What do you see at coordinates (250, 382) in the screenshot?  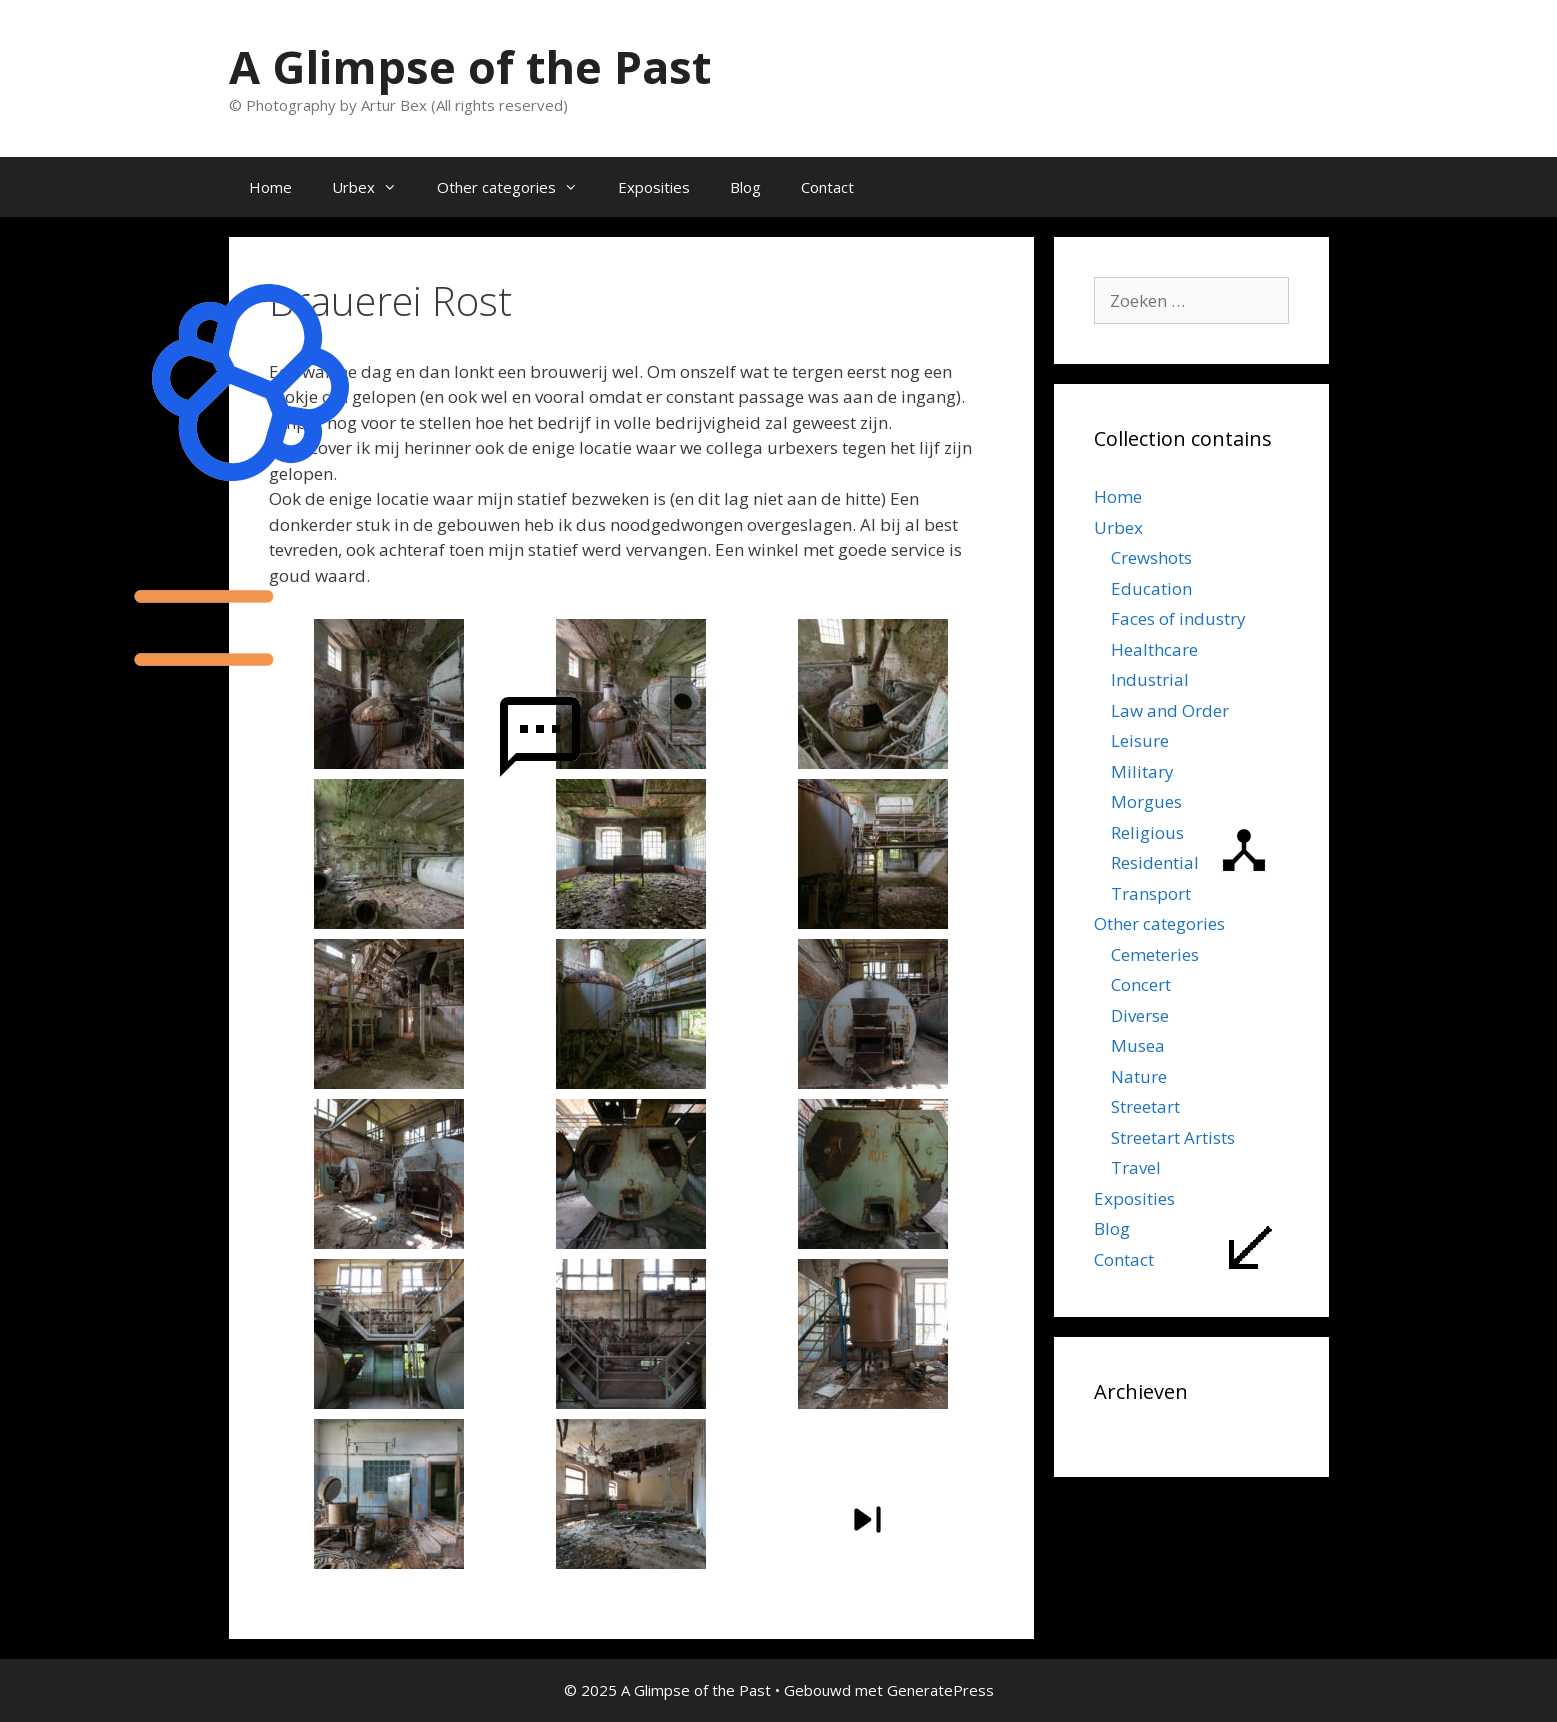 I see `elastic (elasticsearch) brand logo` at bounding box center [250, 382].